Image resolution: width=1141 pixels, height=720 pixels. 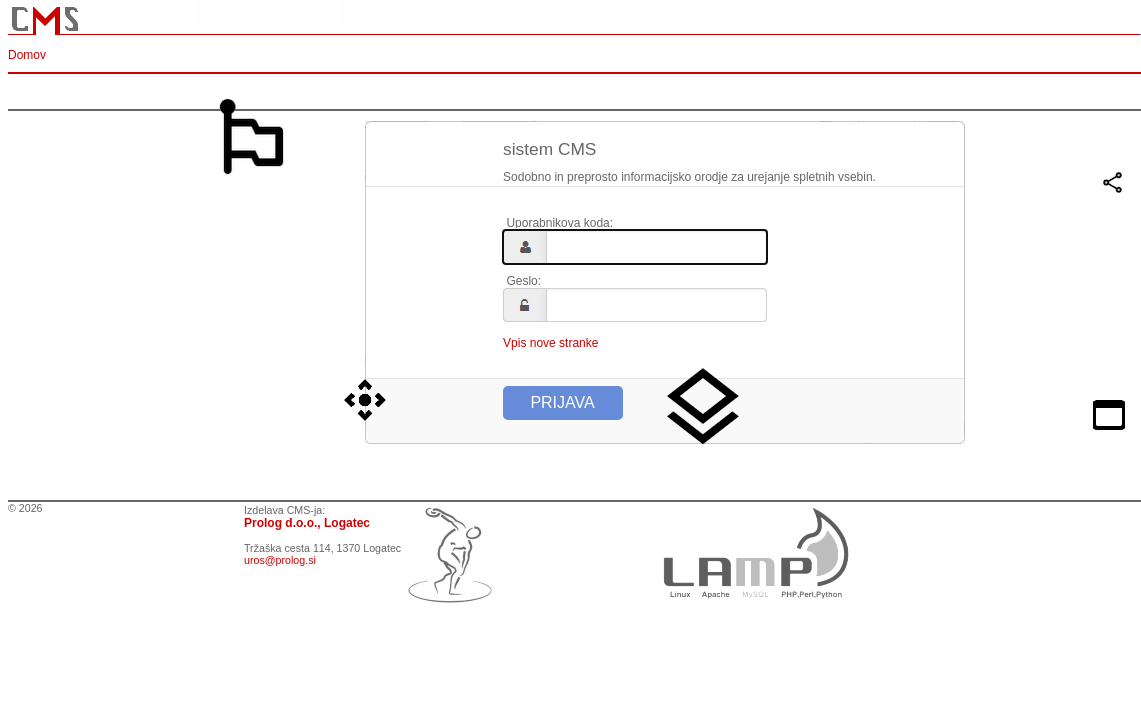 What do you see at coordinates (703, 408) in the screenshot?
I see `toggle map layers on or off` at bounding box center [703, 408].